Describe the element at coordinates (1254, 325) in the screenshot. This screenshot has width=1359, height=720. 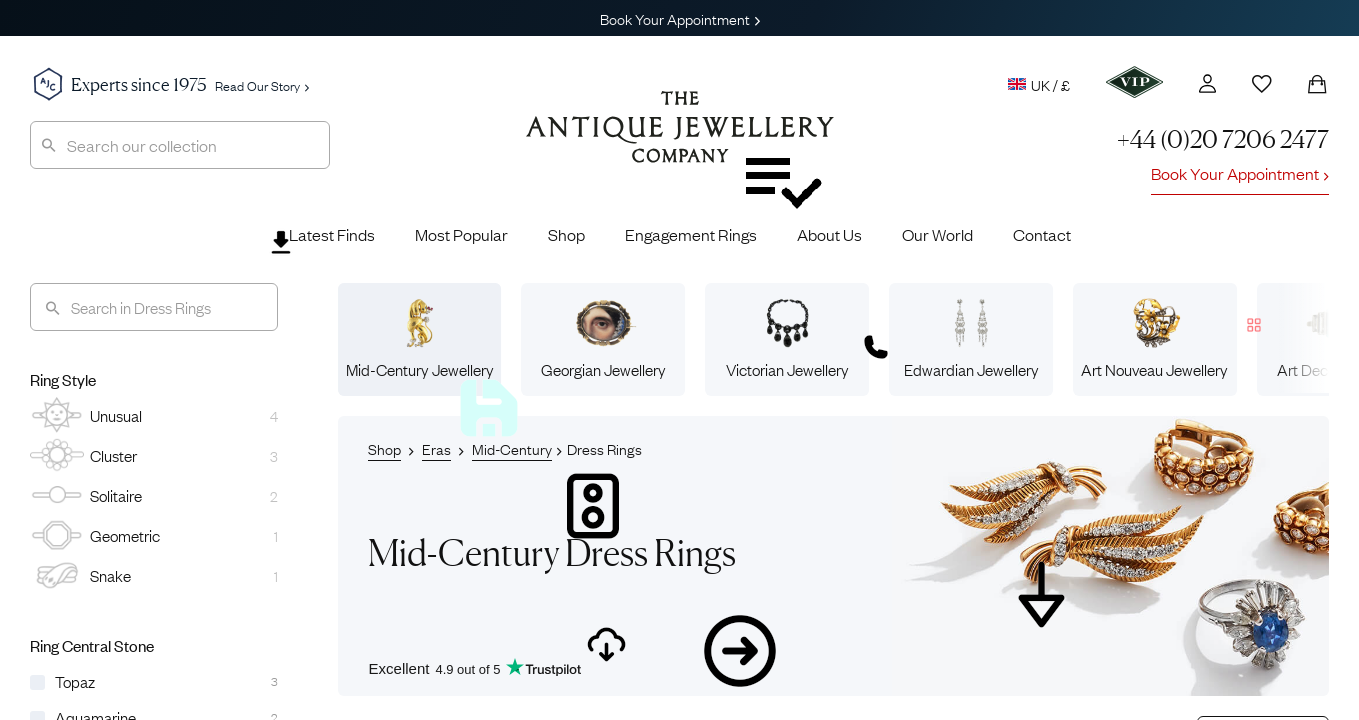
I see `view items in grid layout` at that location.